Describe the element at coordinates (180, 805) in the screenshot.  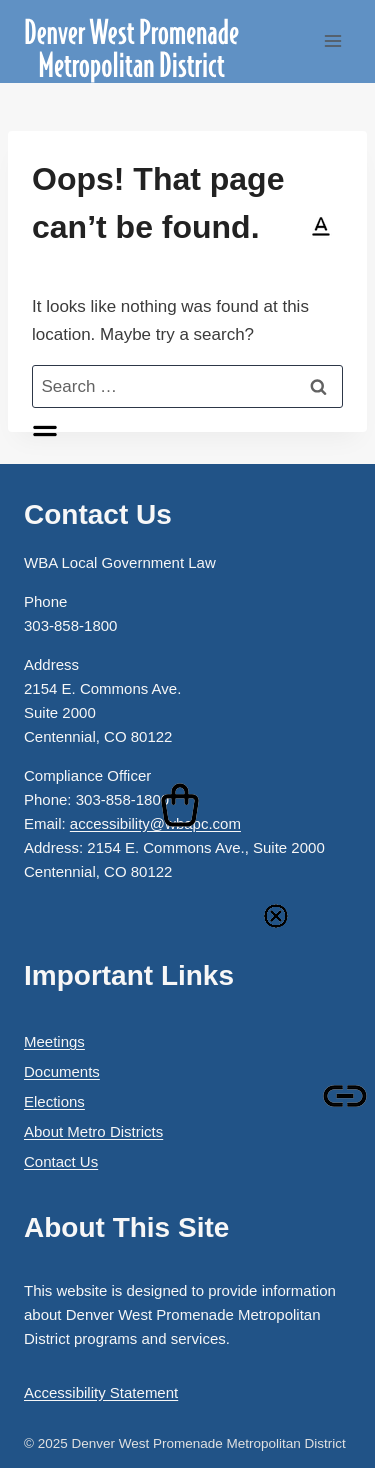
I see `view your shopping bag` at that location.